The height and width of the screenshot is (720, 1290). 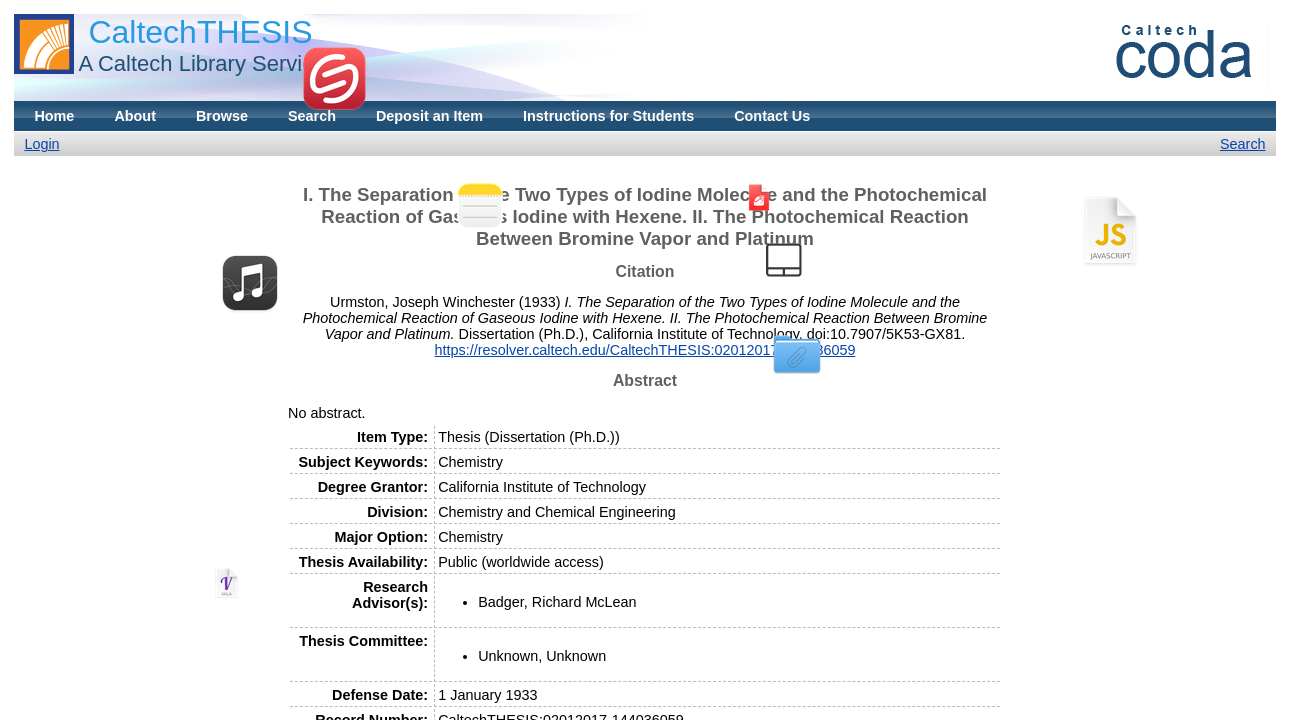 What do you see at coordinates (1110, 231) in the screenshot?
I see `a javascript source code file` at bounding box center [1110, 231].